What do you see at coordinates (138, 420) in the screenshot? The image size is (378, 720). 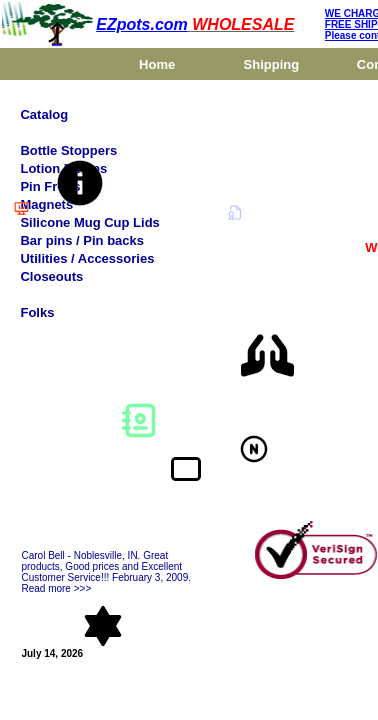 I see `open your contacts list` at bounding box center [138, 420].